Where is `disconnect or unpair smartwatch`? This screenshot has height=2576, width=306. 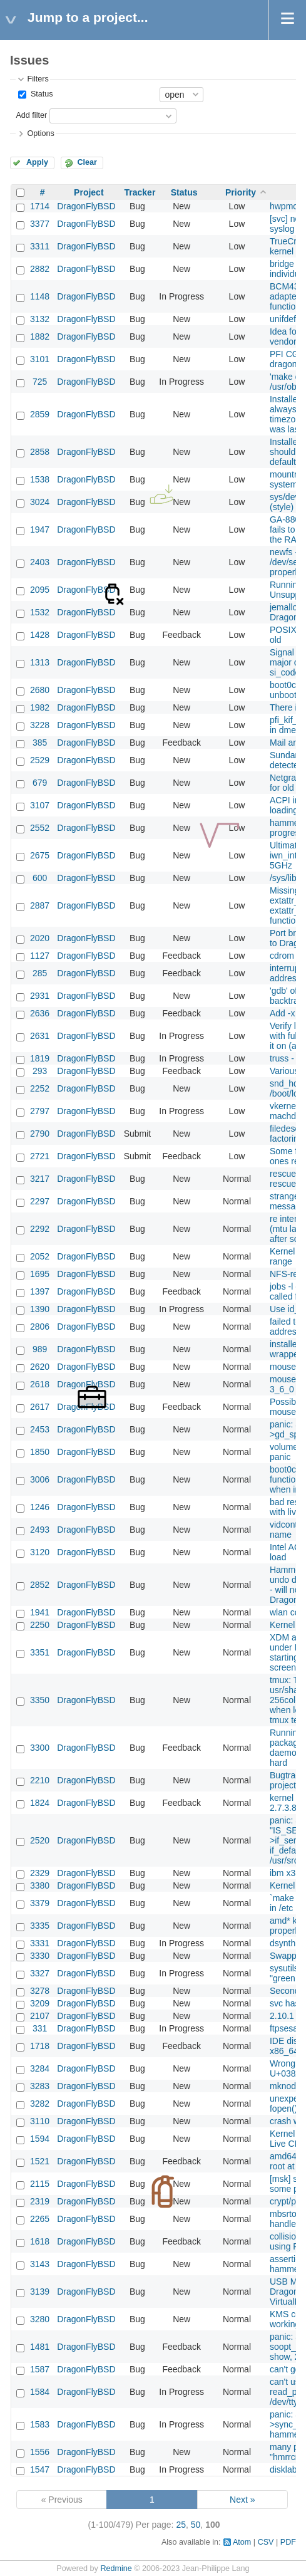 disconnect or unpair smartwatch is located at coordinates (112, 593).